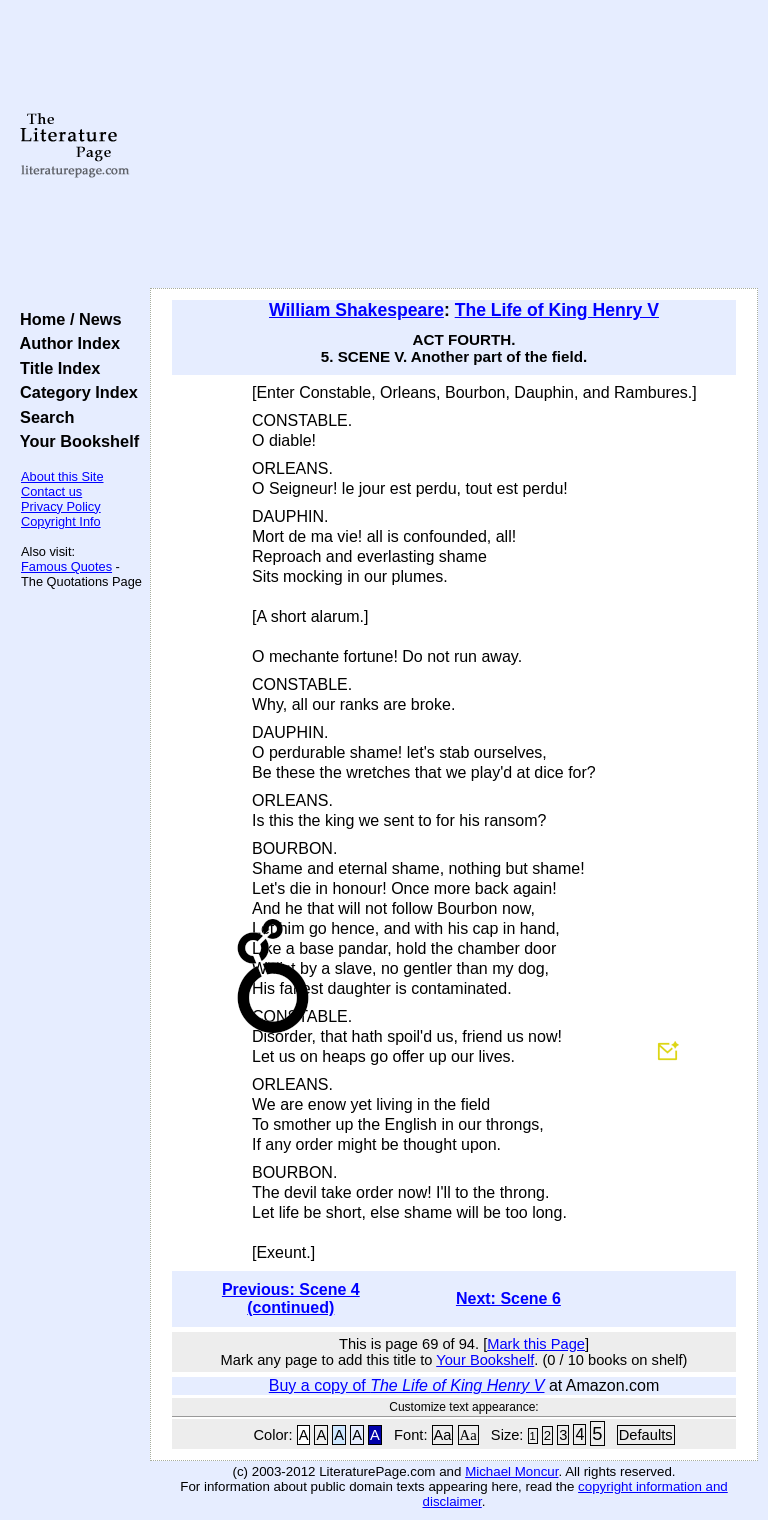  What do you see at coordinates (273, 976) in the screenshot?
I see `open looker data analytics platform` at bounding box center [273, 976].